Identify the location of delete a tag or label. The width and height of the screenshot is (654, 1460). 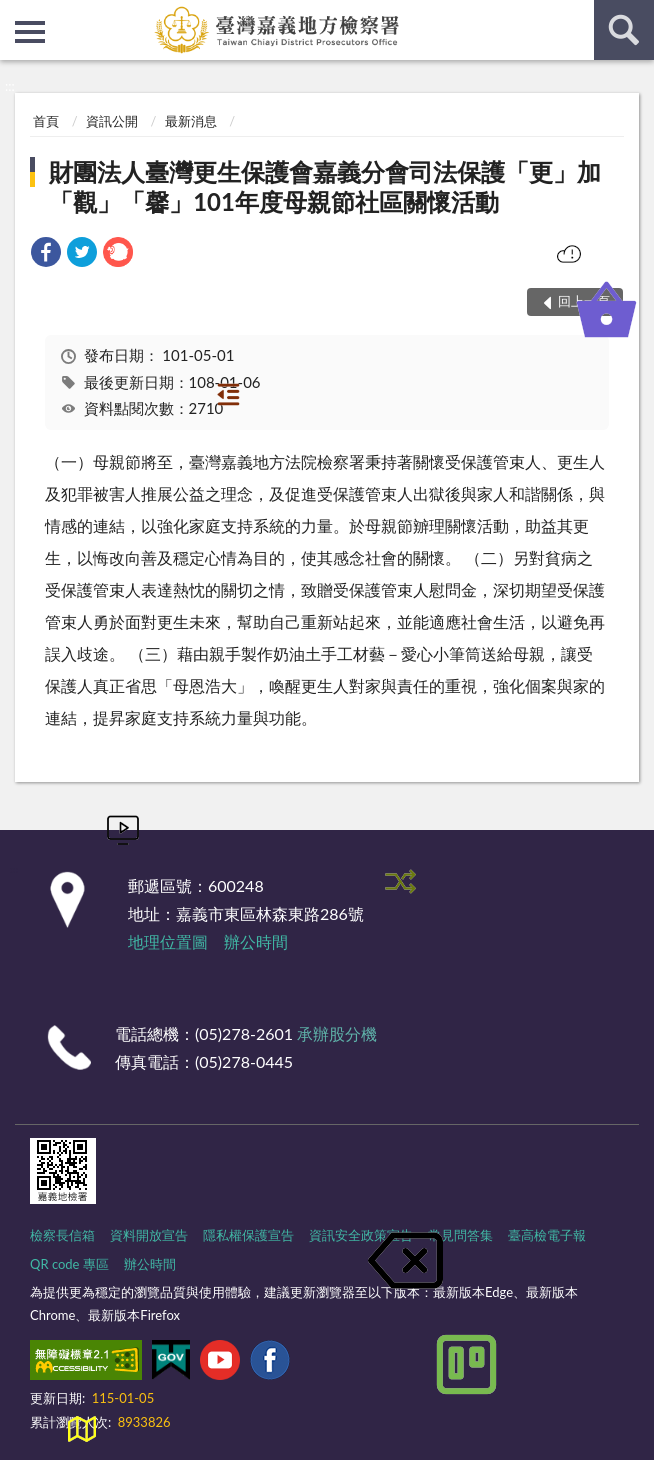
(405, 1260).